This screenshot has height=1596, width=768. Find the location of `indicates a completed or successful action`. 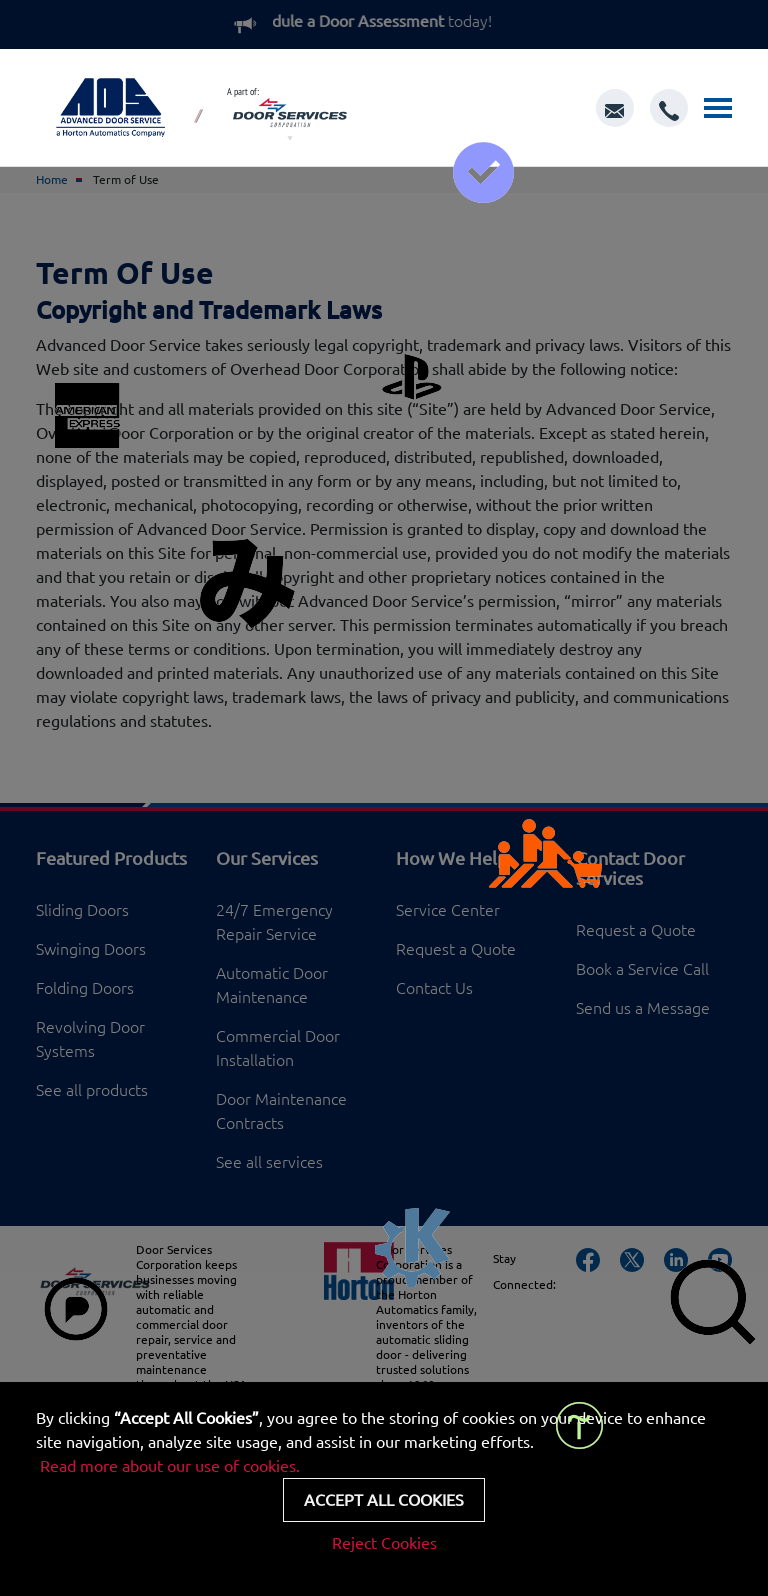

indicates a completed or successful action is located at coordinates (483, 172).